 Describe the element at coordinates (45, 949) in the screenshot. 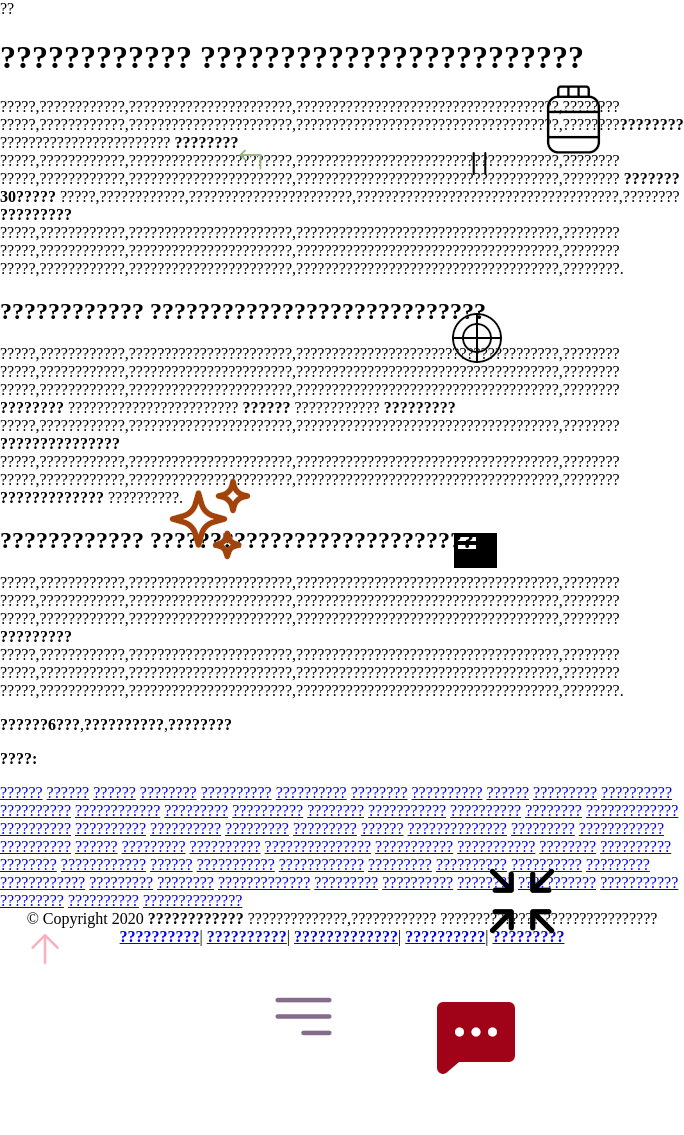

I see `move item up in a list` at that location.